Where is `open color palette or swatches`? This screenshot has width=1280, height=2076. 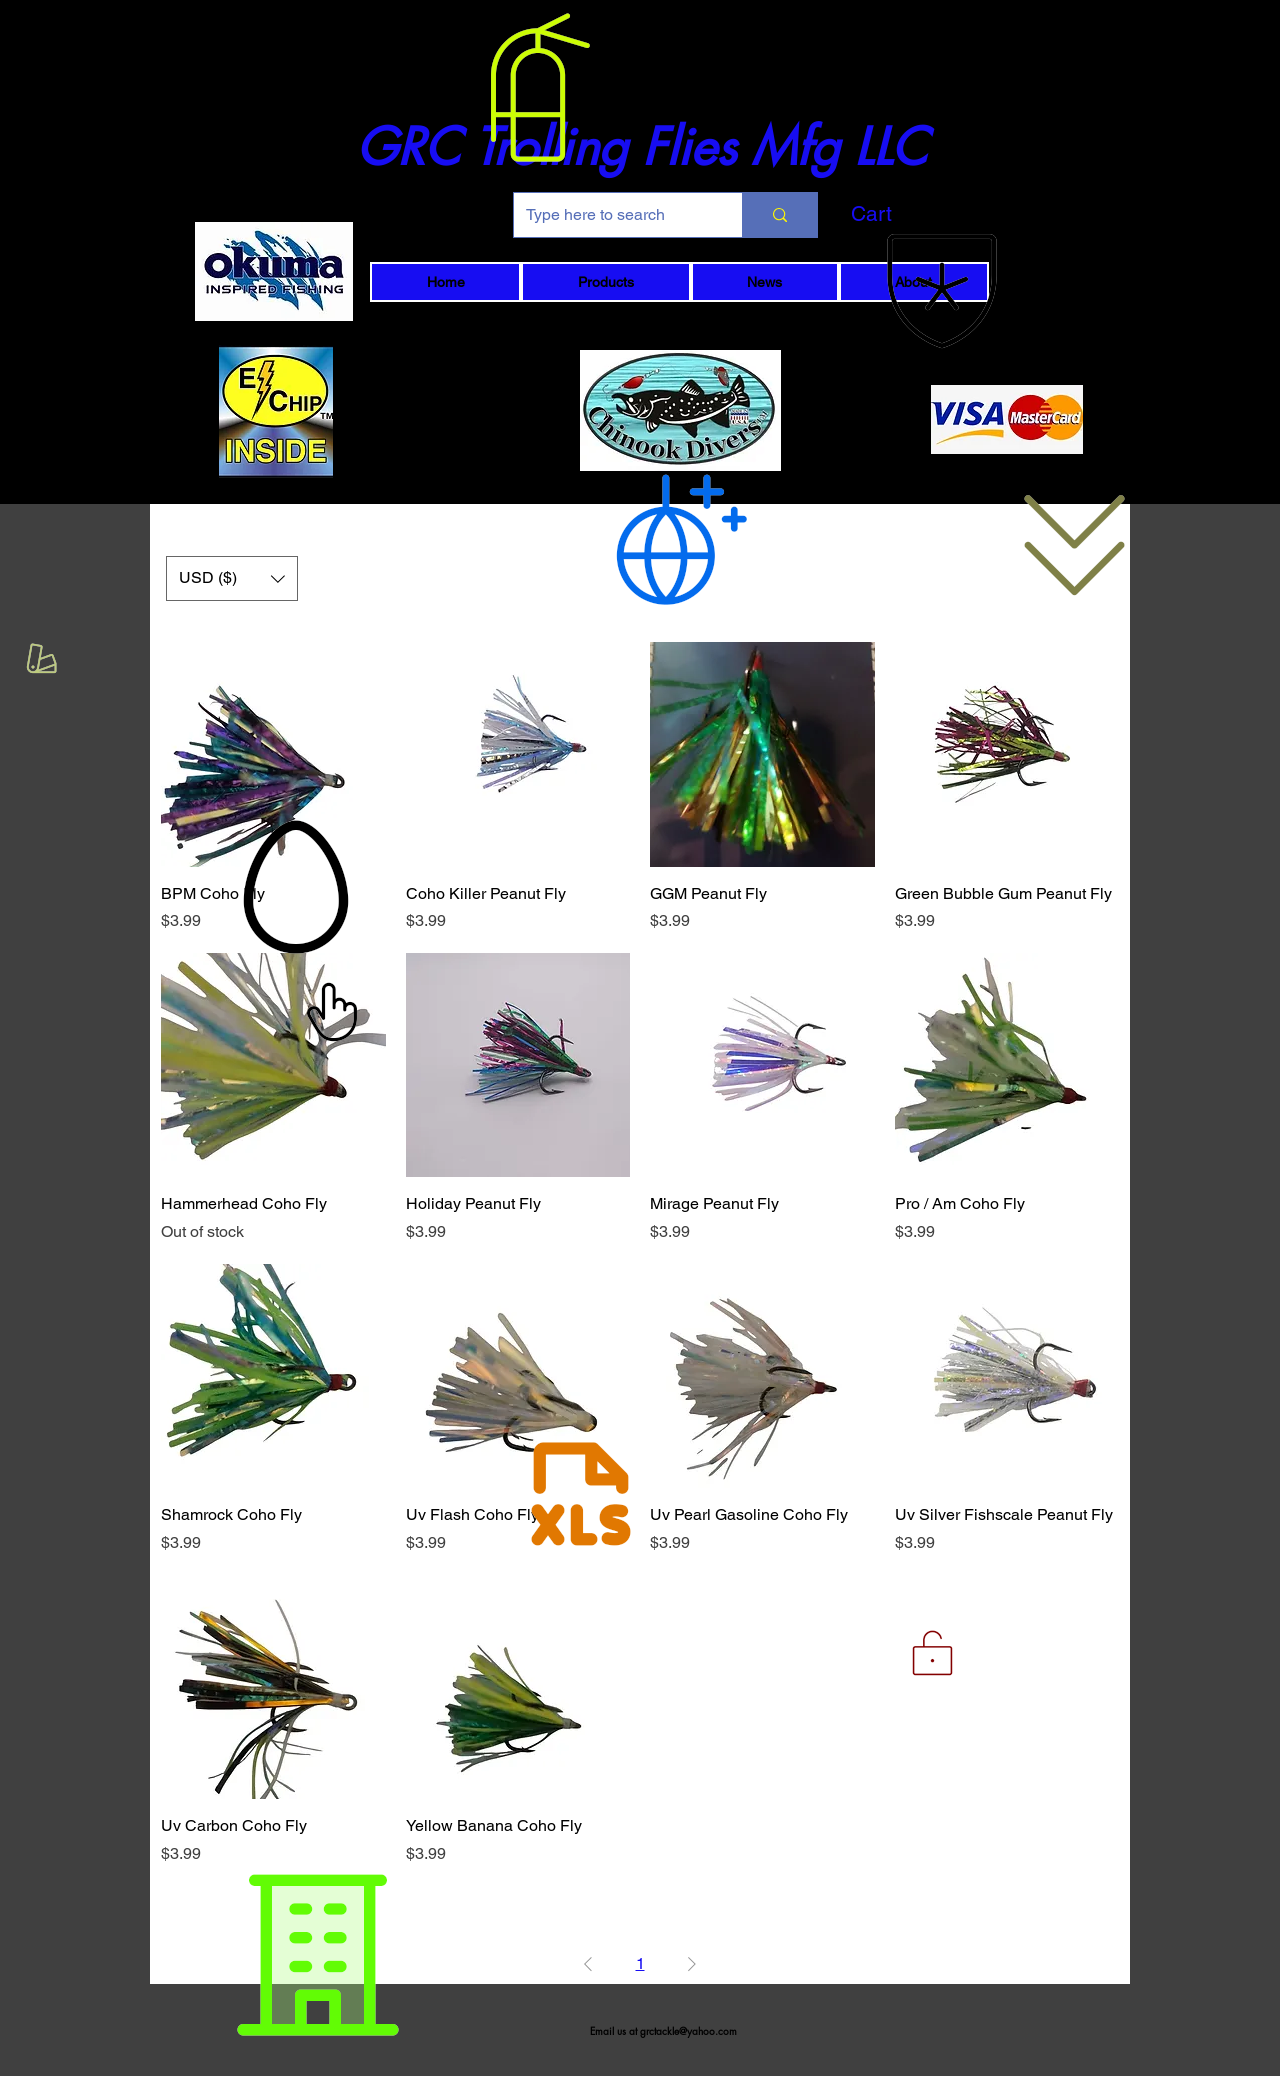 open color palette or swatches is located at coordinates (40, 659).